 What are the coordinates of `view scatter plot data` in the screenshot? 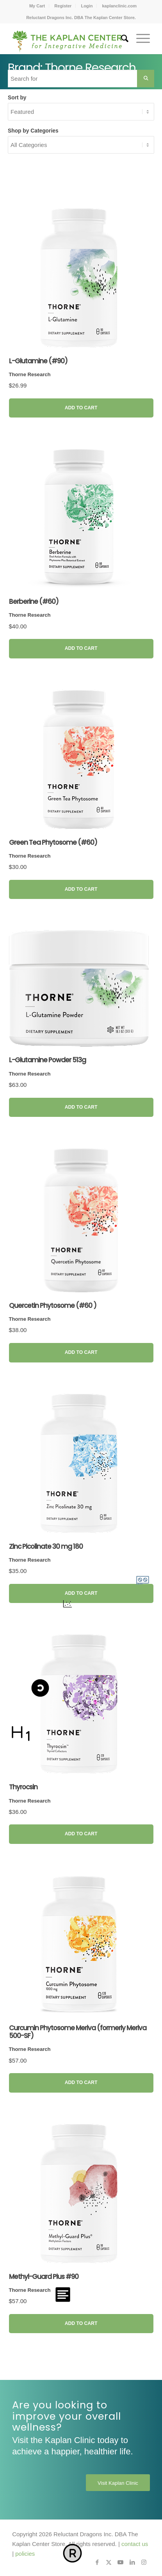 It's located at (68, 1604).